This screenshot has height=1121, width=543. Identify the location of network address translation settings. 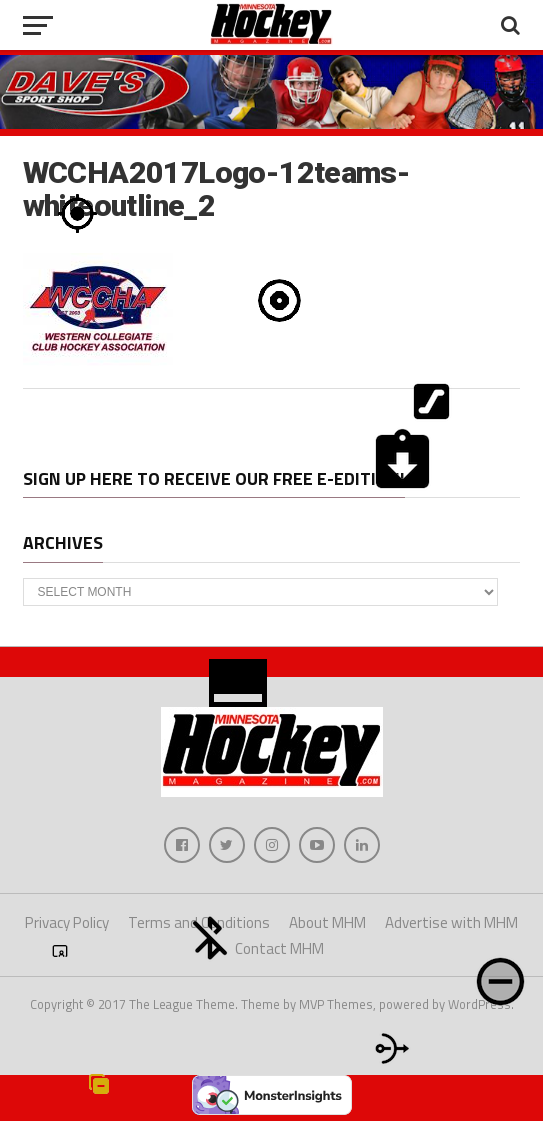
(392, 1048).